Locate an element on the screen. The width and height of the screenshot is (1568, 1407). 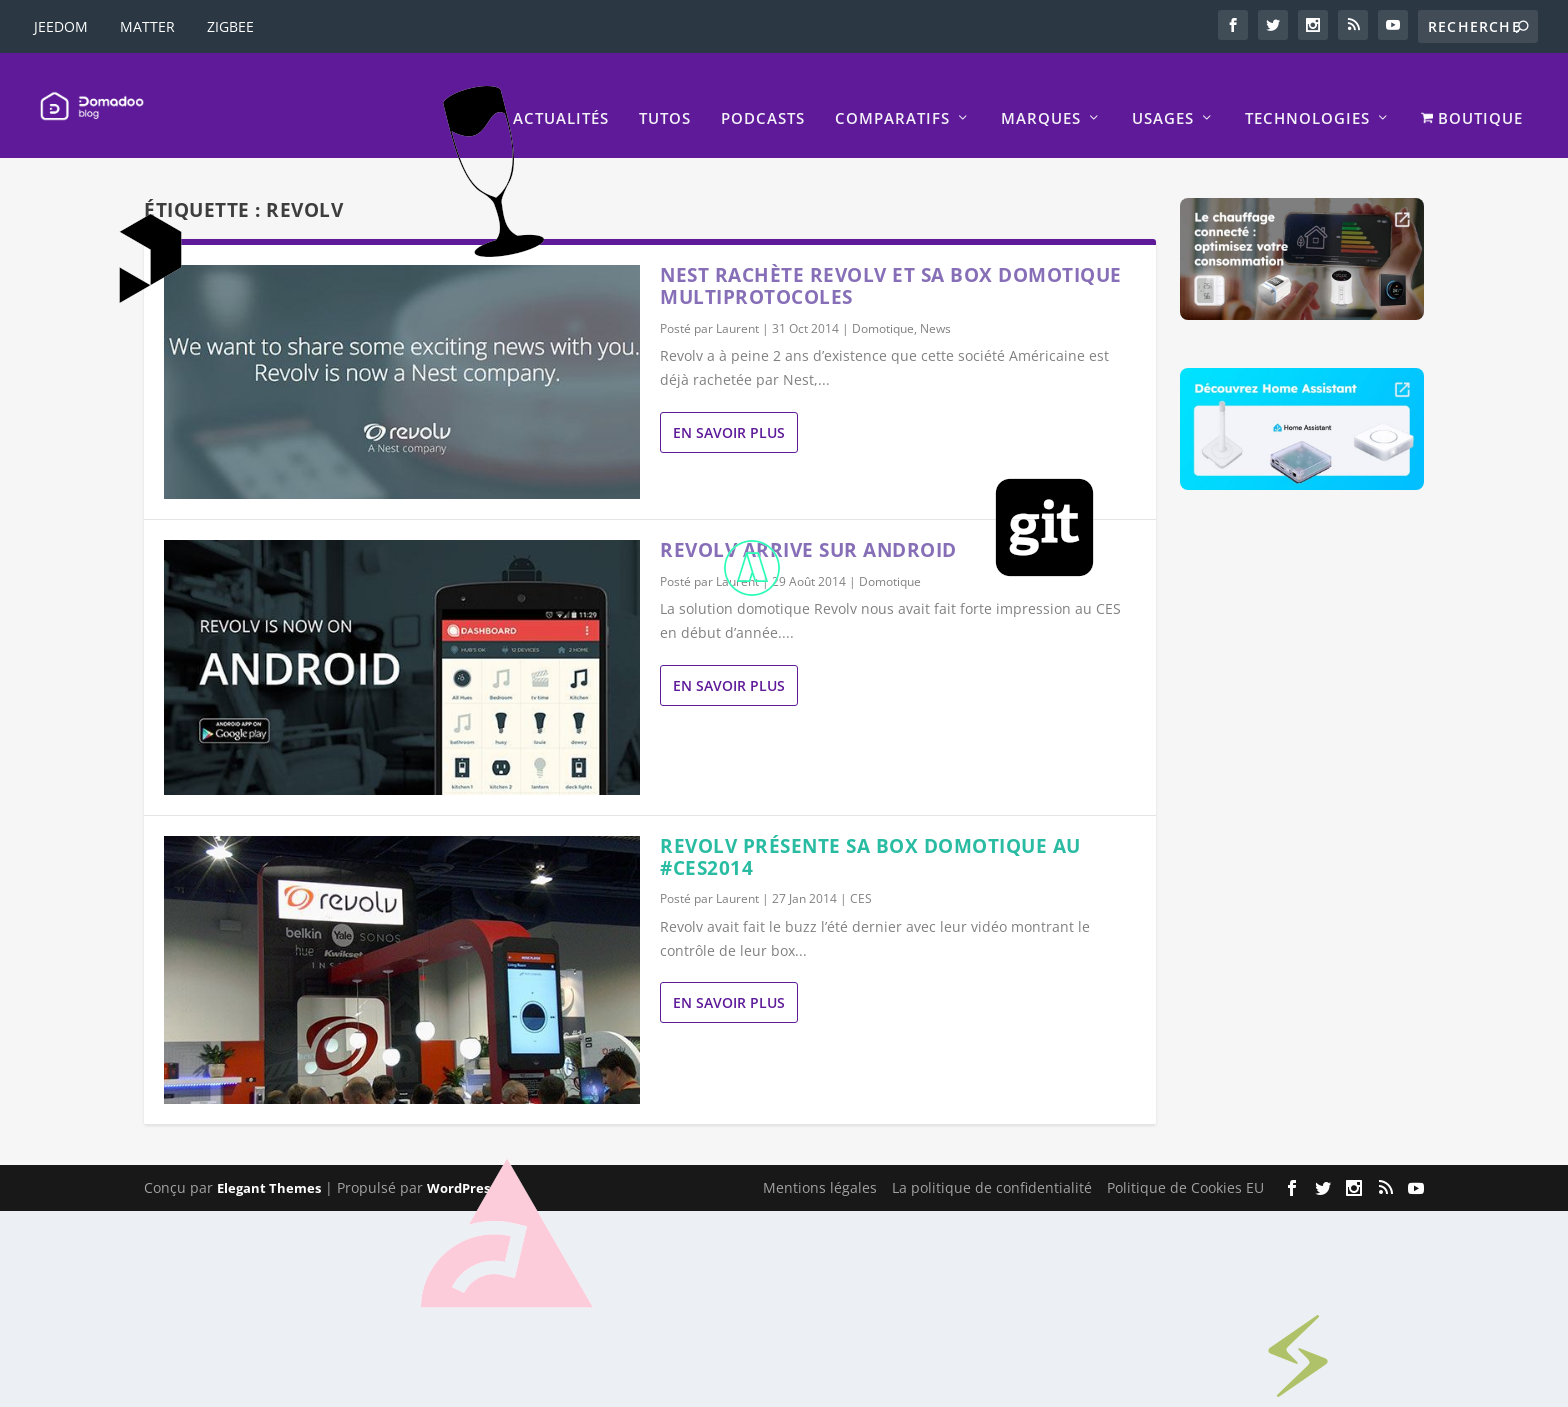
biome code formatter and linter tool logo is located at coordinates (507, 1233).